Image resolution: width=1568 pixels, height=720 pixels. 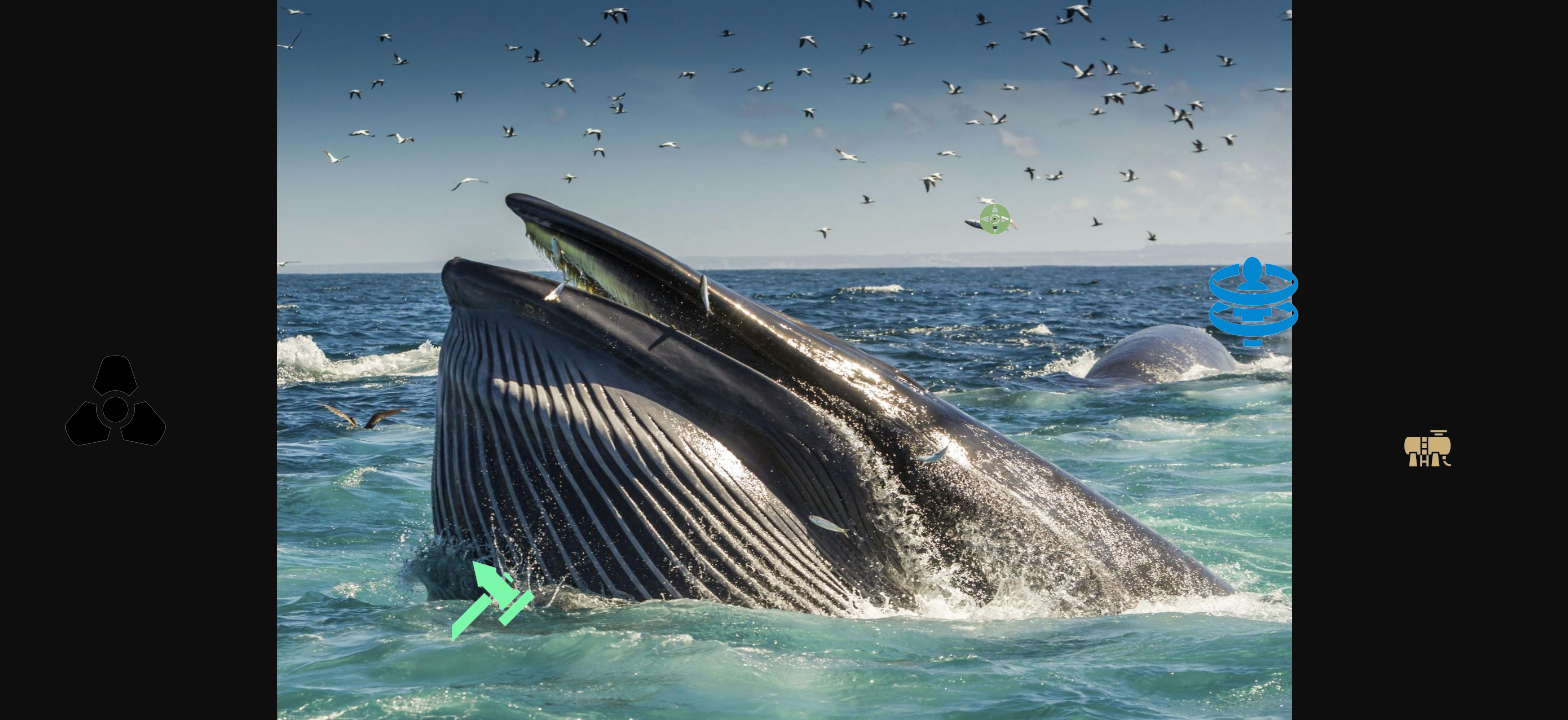 I want to click on activate teleportation portal, so click(x=1253, y=301).